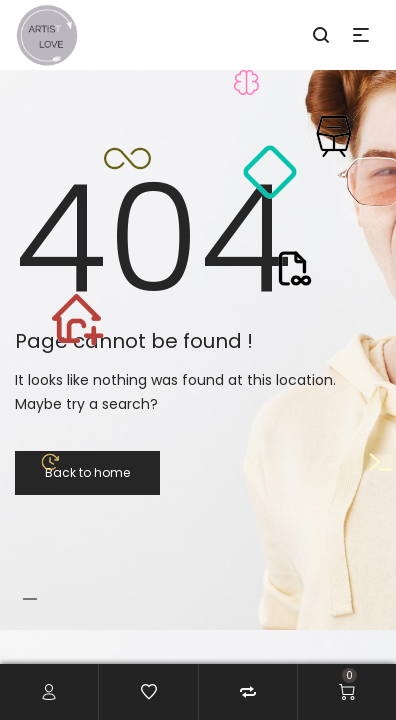  Describe the element at coordinates (270, 172) in the screenshot. I see `indicates a diamond or rhombus shape element` at that location.